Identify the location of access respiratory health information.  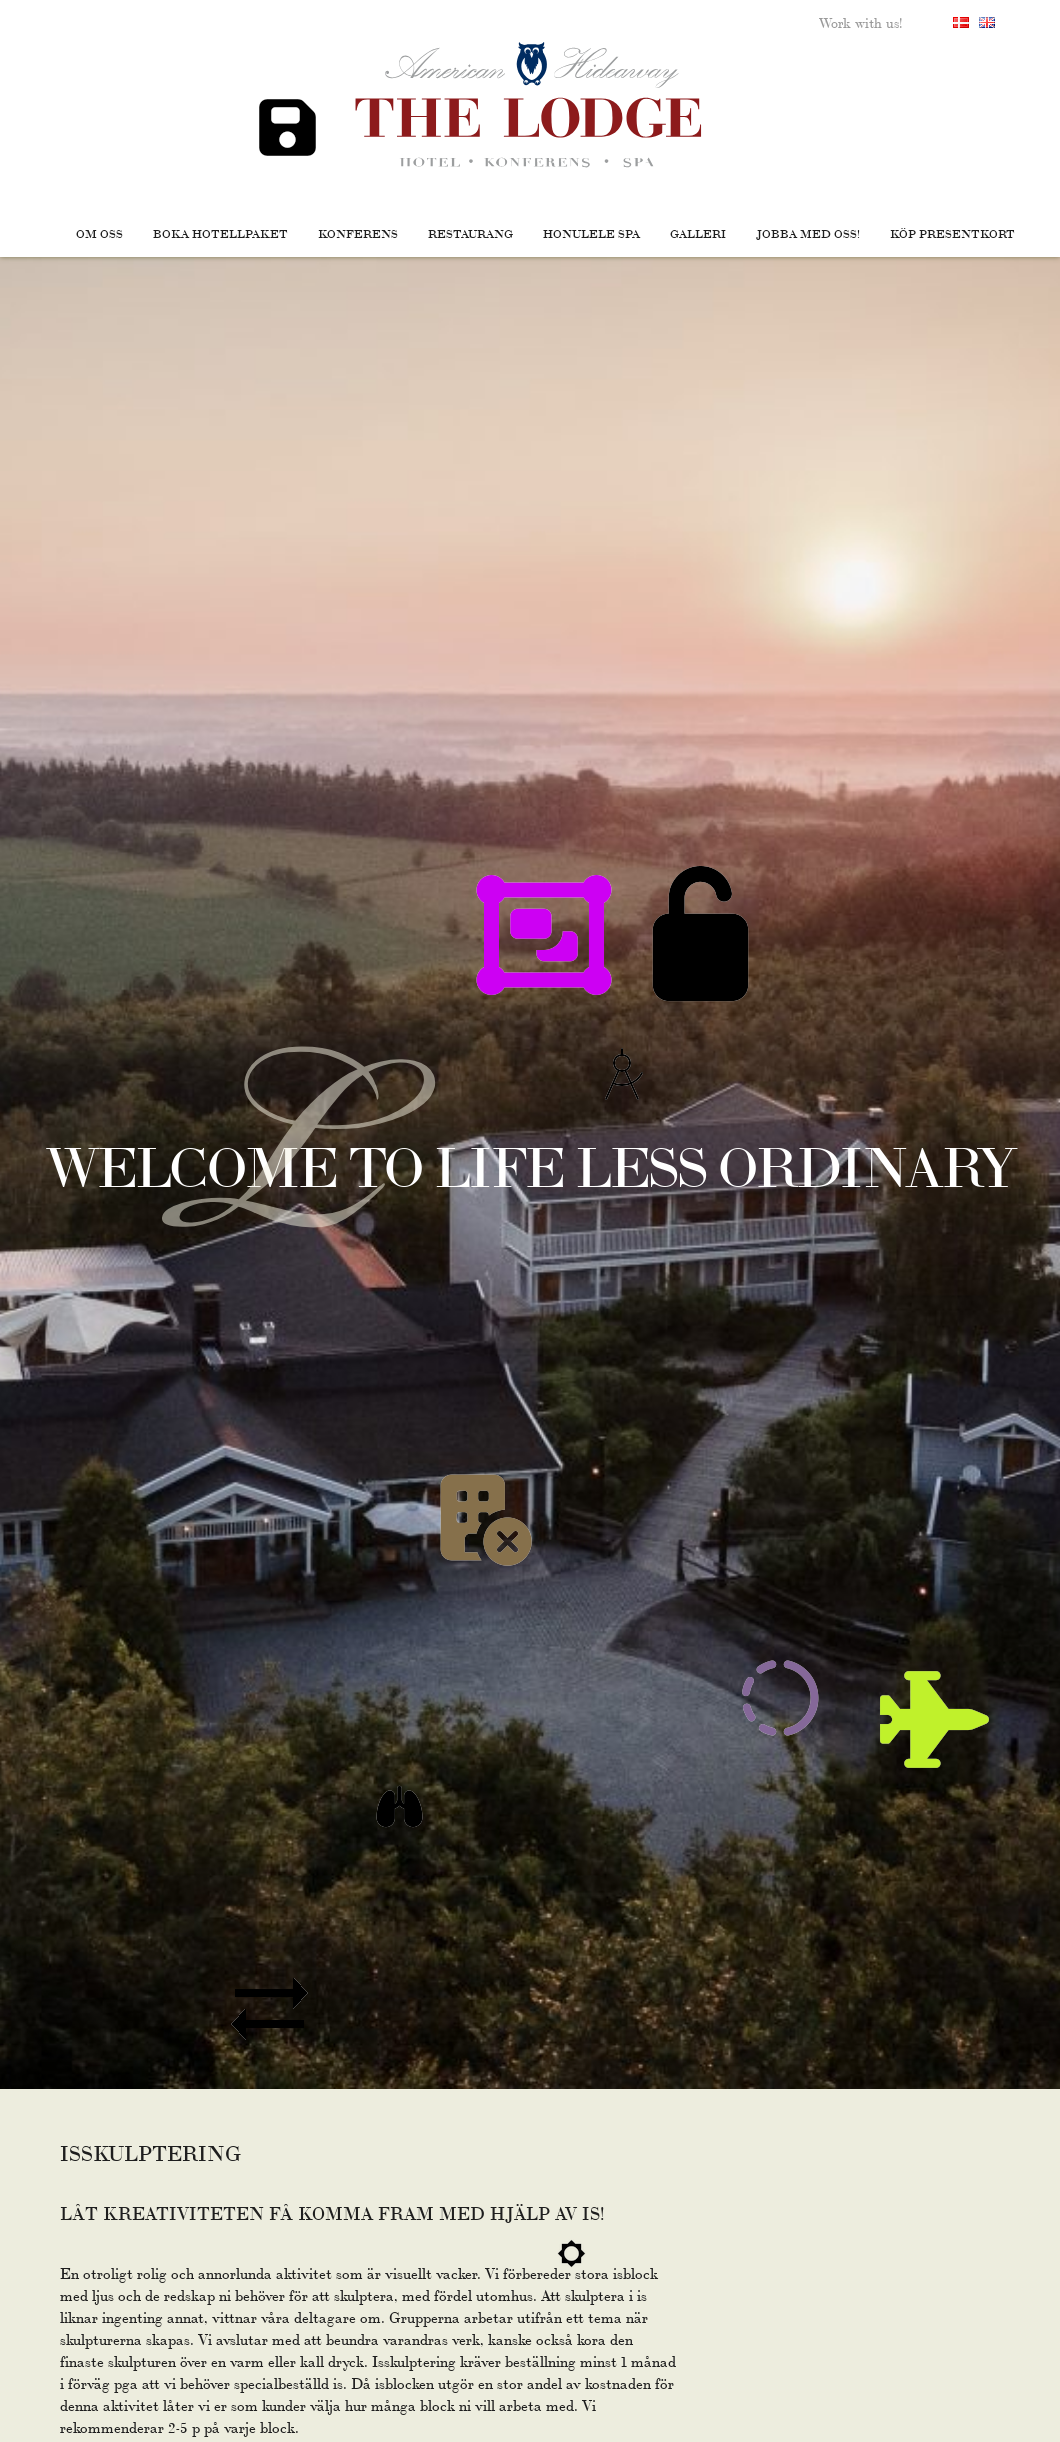
(399, 1806).